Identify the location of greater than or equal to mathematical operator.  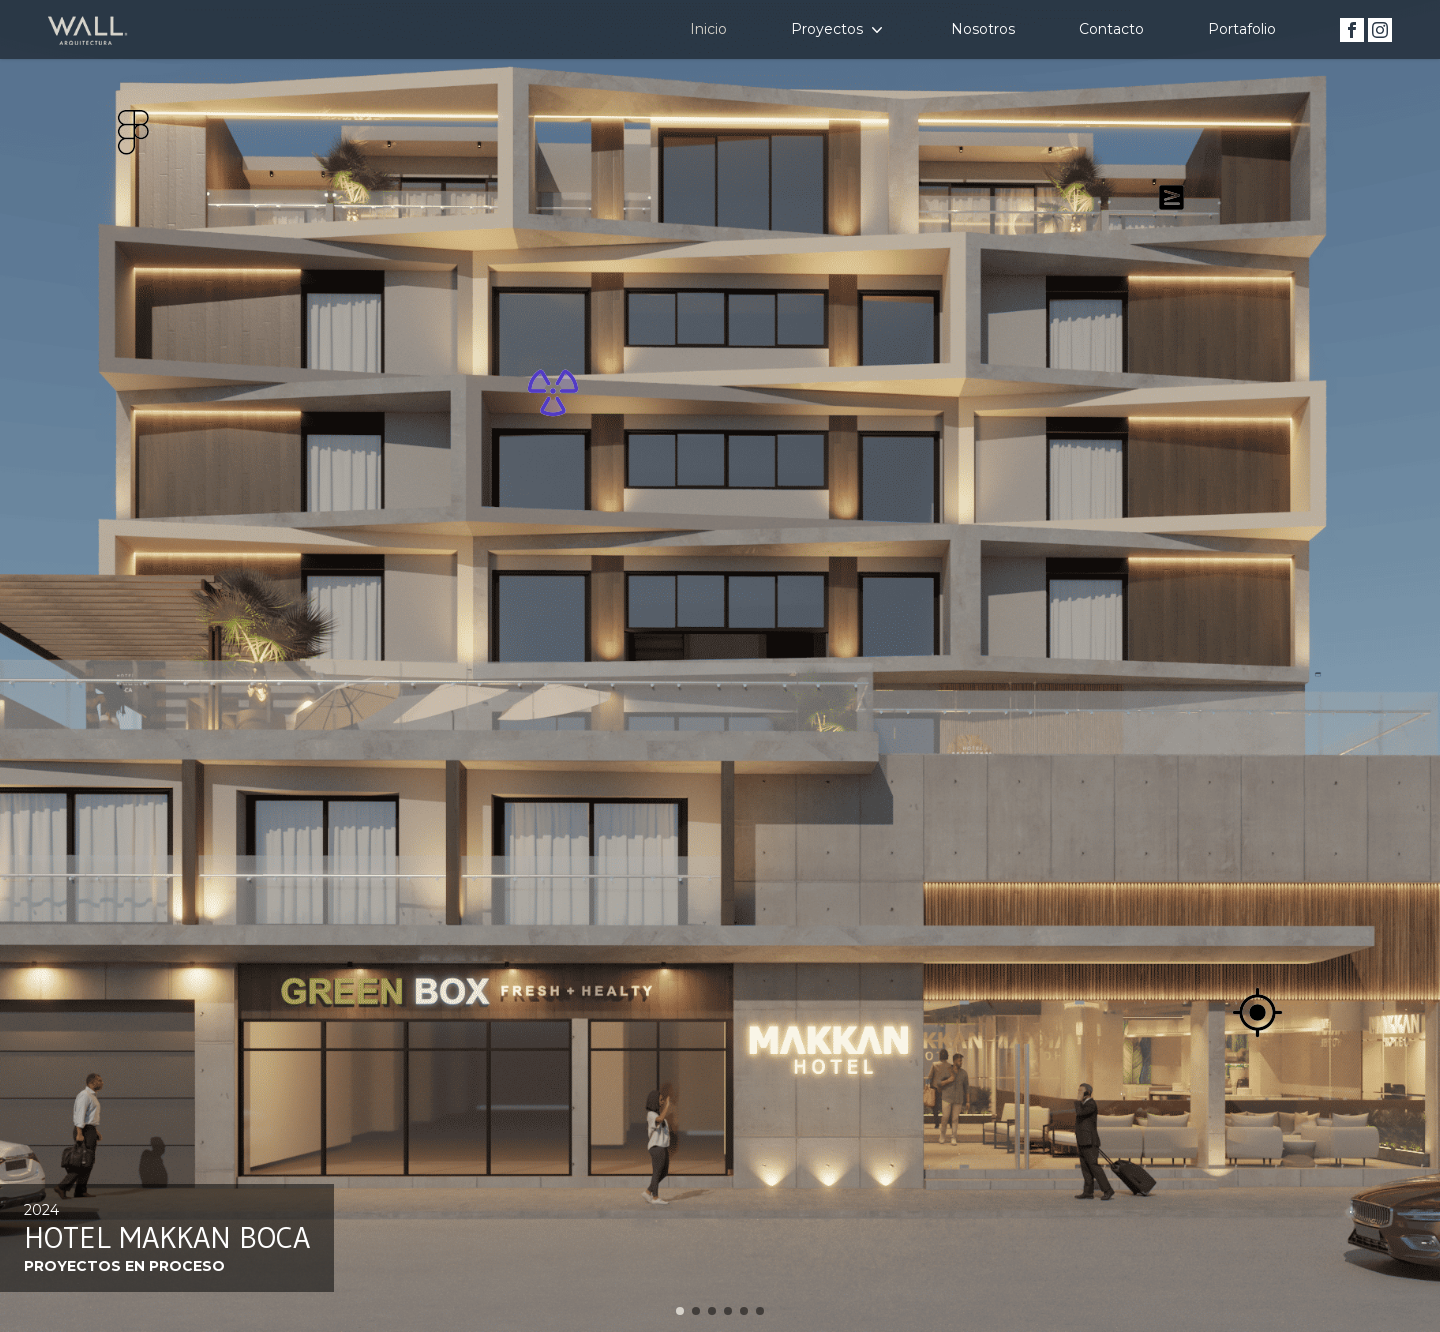
(1171, 197).